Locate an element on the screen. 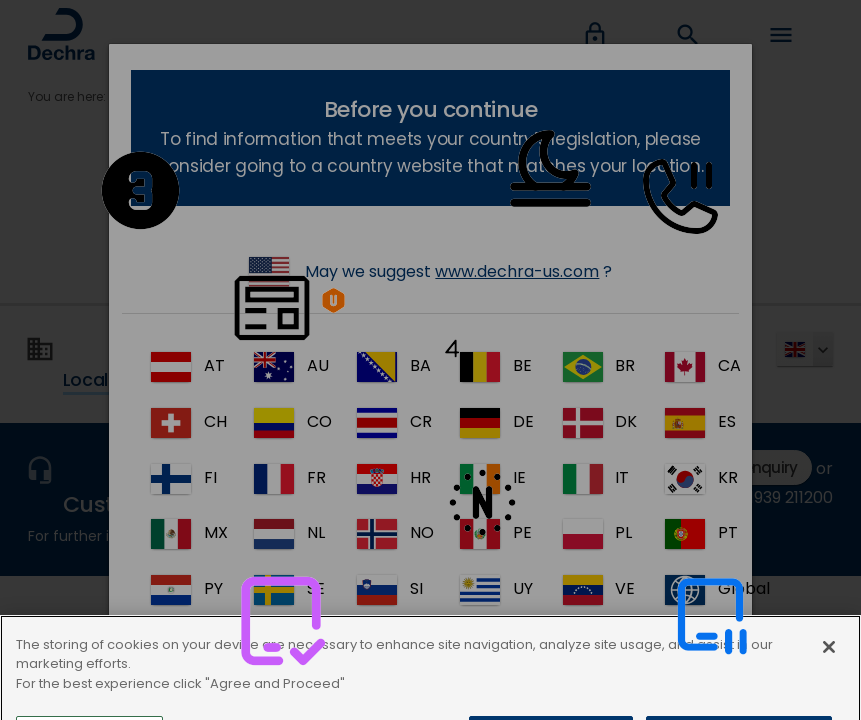 This screenshot has height=720, width=861. indicates a draft or pending status for an item is located at coordinates (482, 502).